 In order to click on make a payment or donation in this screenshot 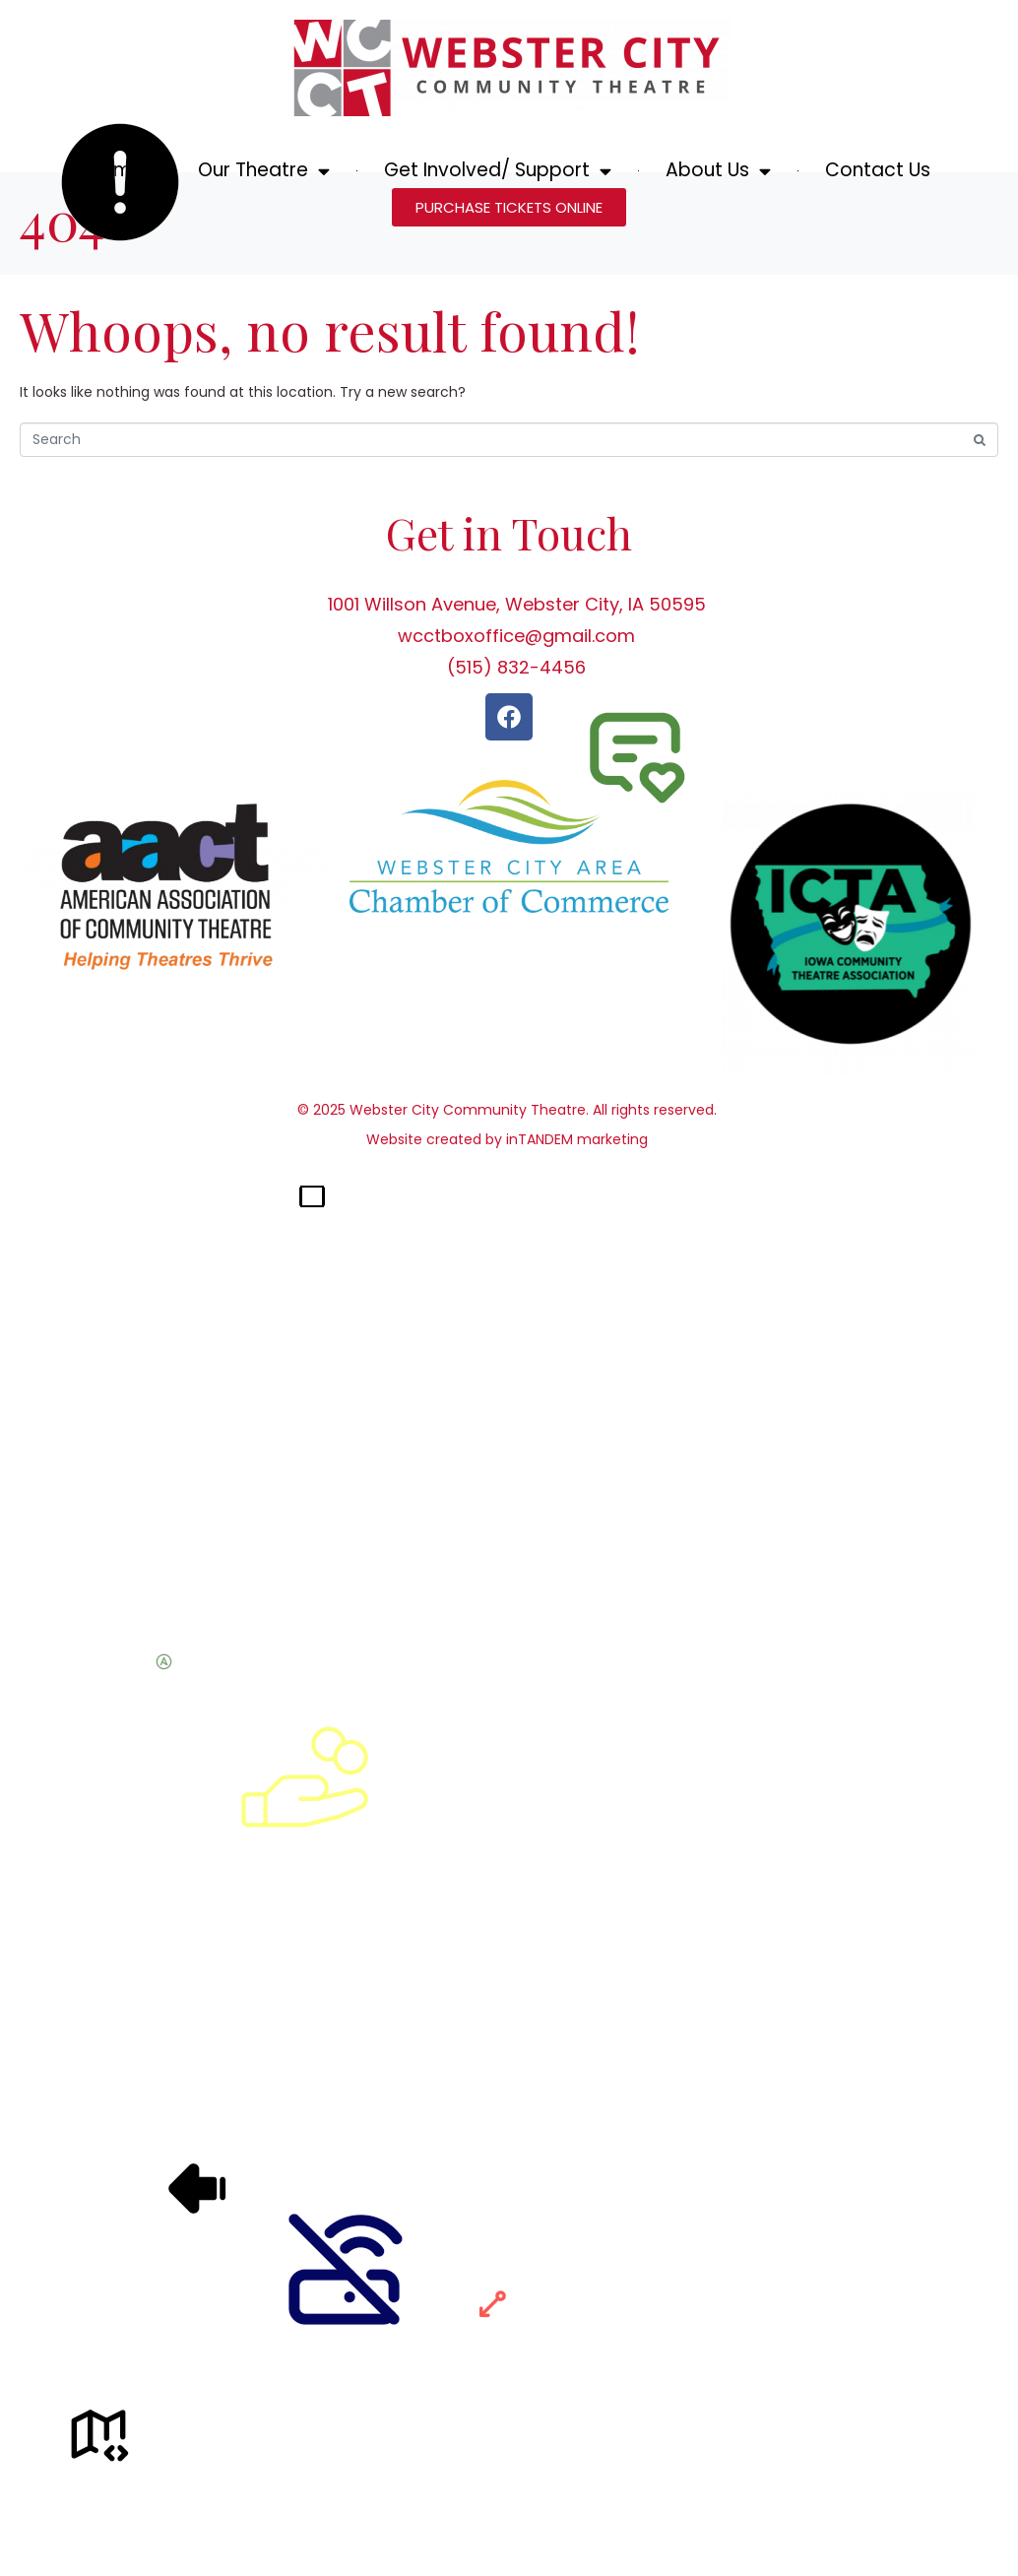, I will do `click(309, 1781)`.